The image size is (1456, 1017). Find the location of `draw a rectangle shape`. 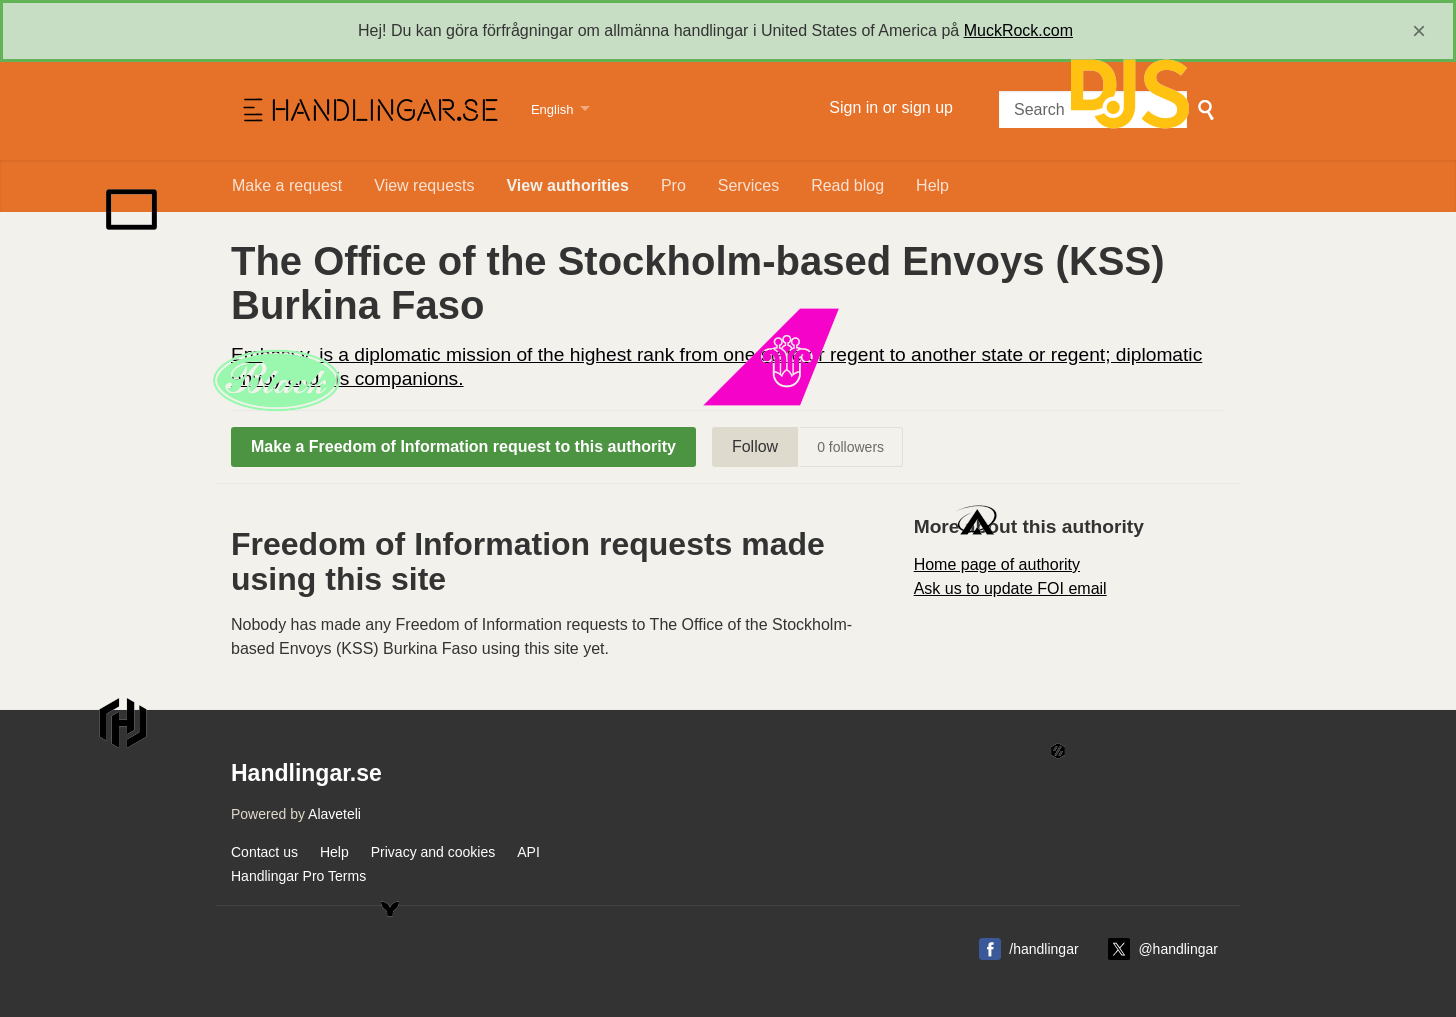

draw a rectangle shape is located at coordinates (131, 209).